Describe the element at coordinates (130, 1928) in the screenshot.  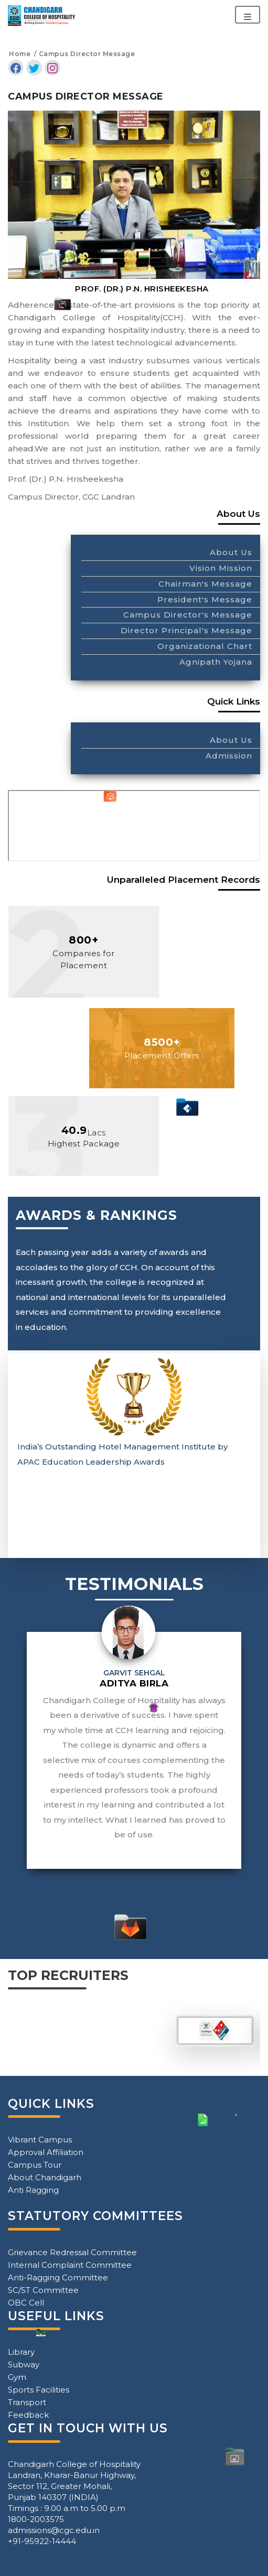
I see `folder containing GitLab projects or repositories` at that location.